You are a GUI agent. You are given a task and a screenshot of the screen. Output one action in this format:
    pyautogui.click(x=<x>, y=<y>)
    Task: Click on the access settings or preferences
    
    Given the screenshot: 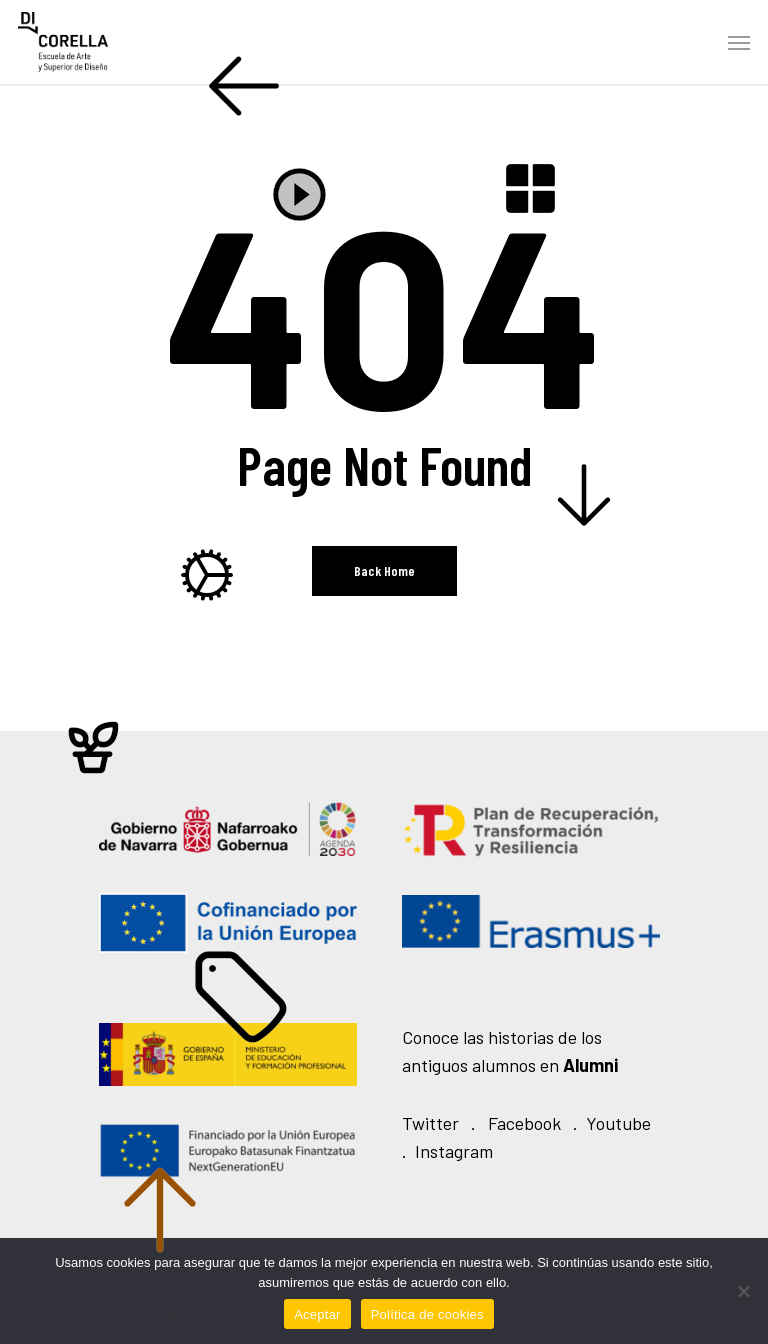 What is the action you would take?
    pyautogui.click(x=207, y=575)
    